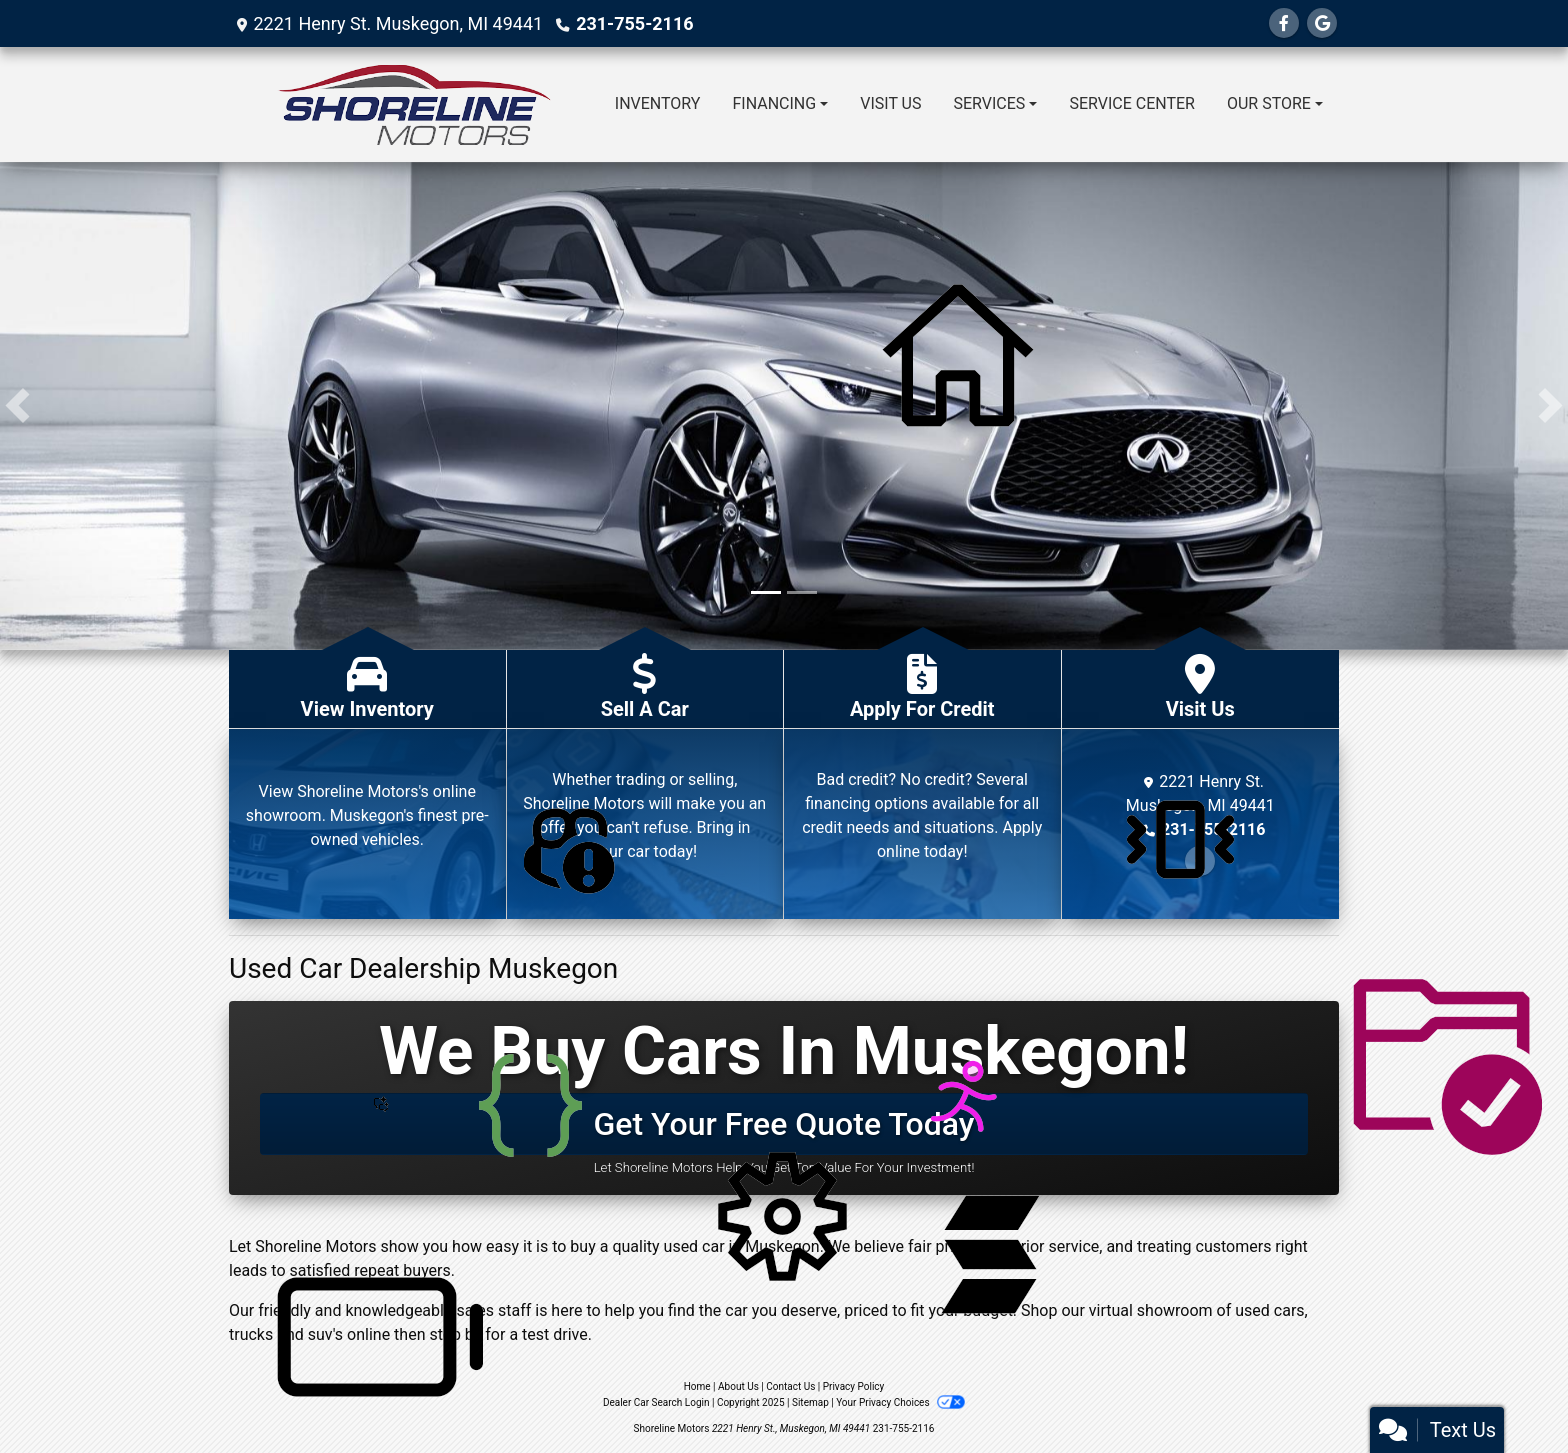 This screenshot has width=1568, height=1453. What do you see at coordinates (990, 1254) in the screenshot?
I see `view stacked layers or map overlays` at bounding box center [990, 1254].